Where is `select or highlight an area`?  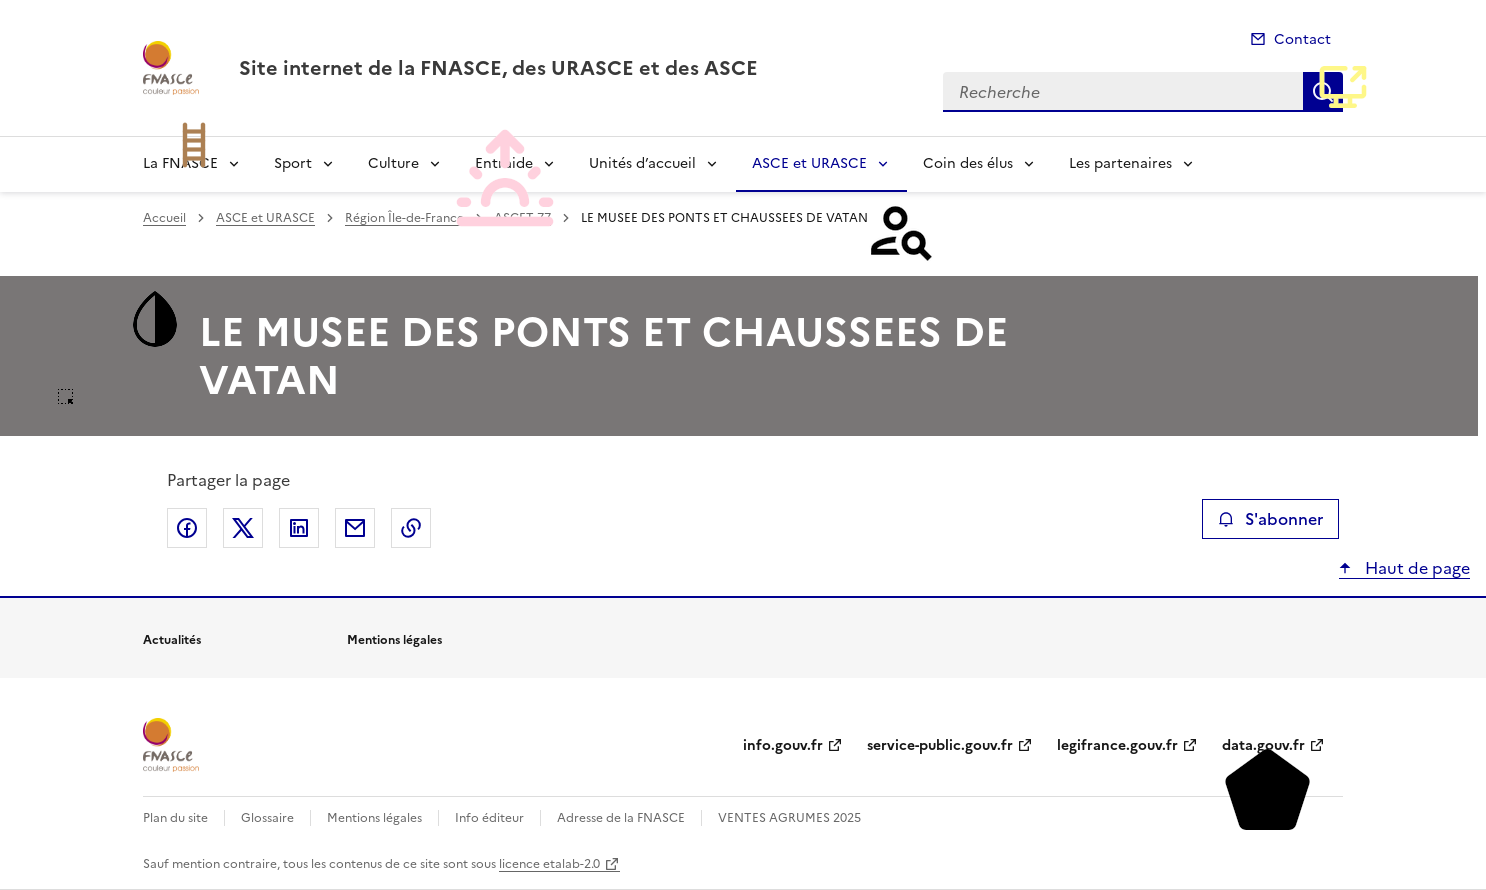 select or highlight an area is located at coordinates (65, 396).